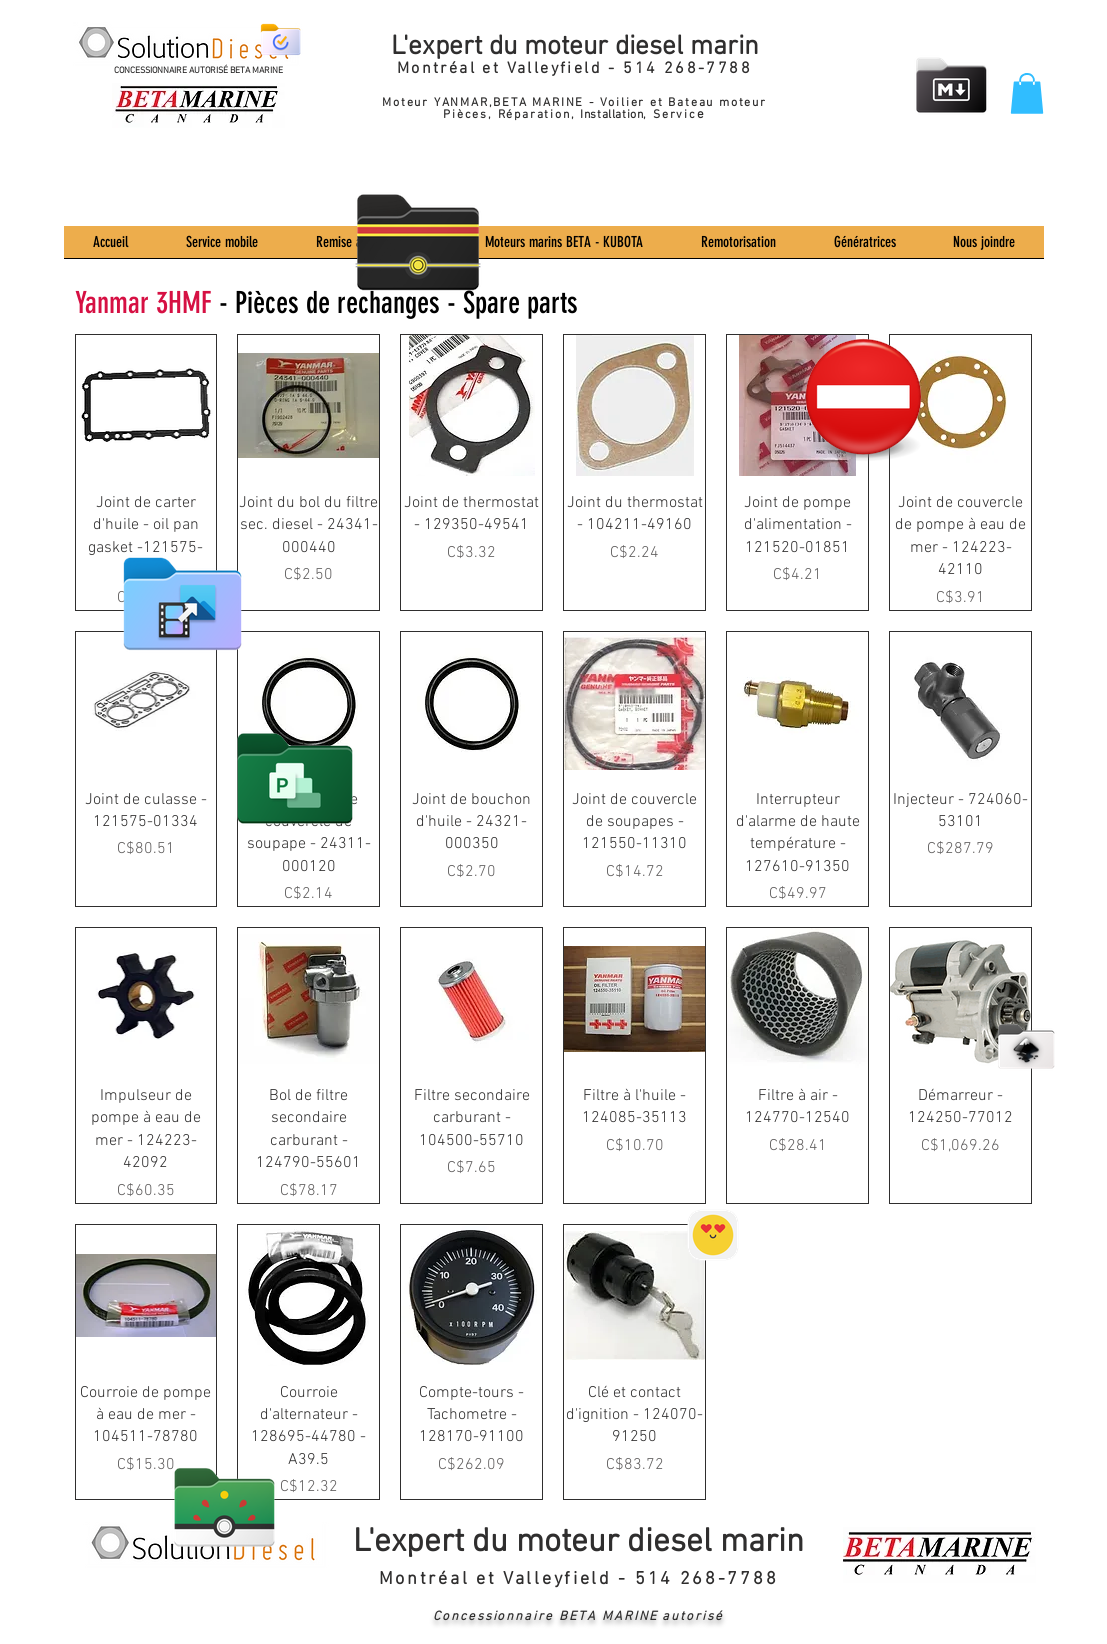 The image size is (1107, 1644). What do you see at coordinates (951, 87) in the screenshot?
I see `folder containing markdown files` at bounding box center [951, 87].